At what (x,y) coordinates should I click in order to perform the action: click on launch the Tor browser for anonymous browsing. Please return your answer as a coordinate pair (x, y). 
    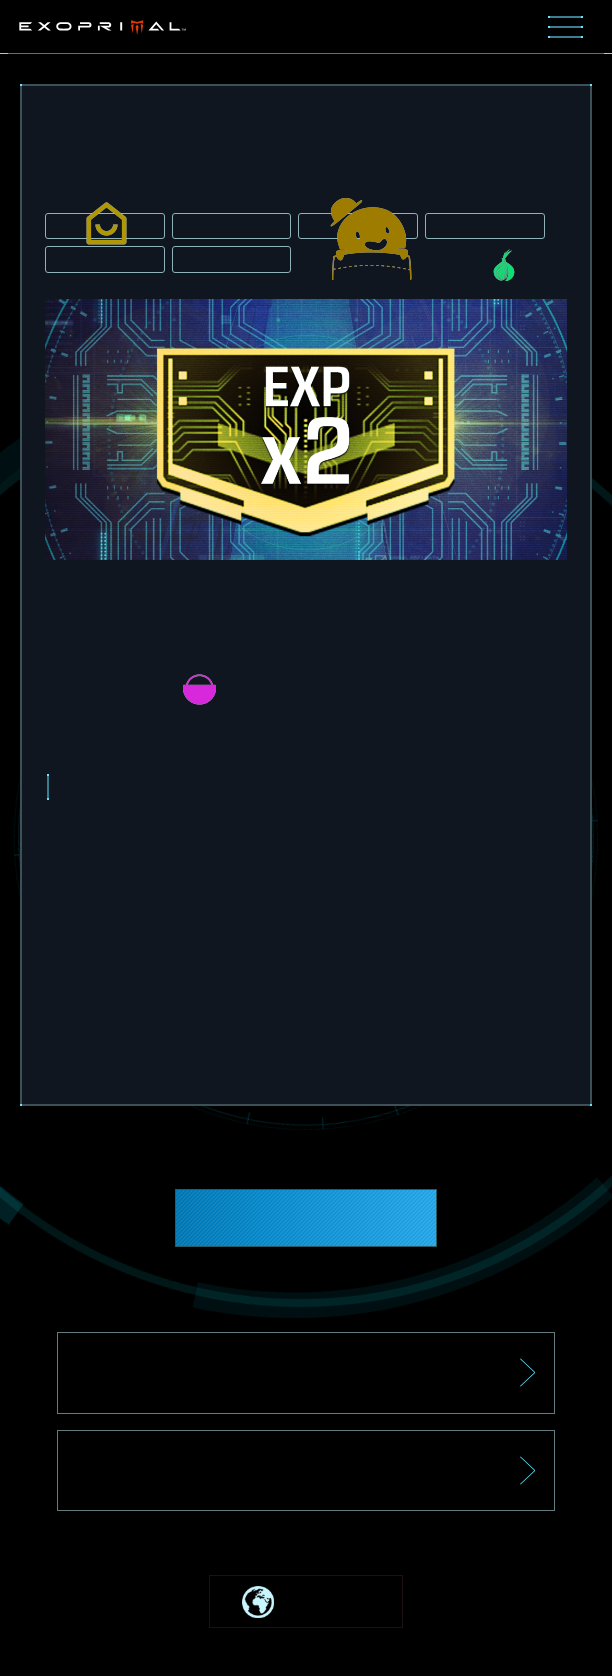
    Looking at the image, I should click on (504, 265).